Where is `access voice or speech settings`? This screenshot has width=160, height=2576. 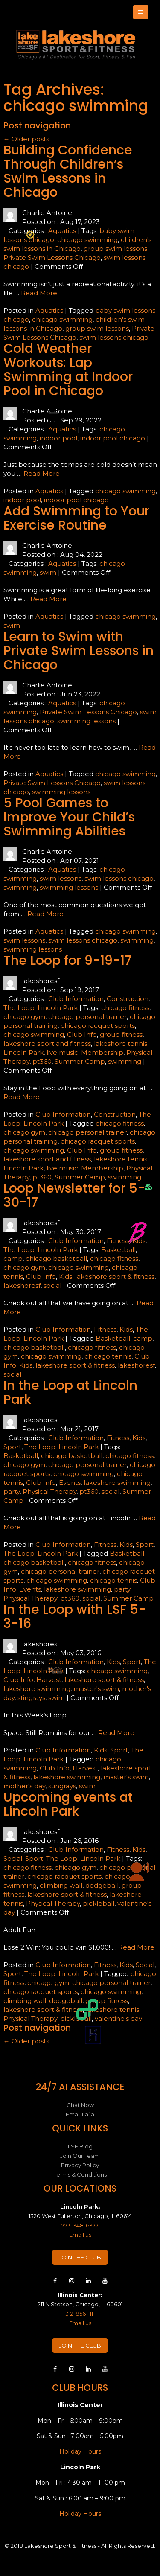 access voice or speech settings is located at coordinates (139, 1872).